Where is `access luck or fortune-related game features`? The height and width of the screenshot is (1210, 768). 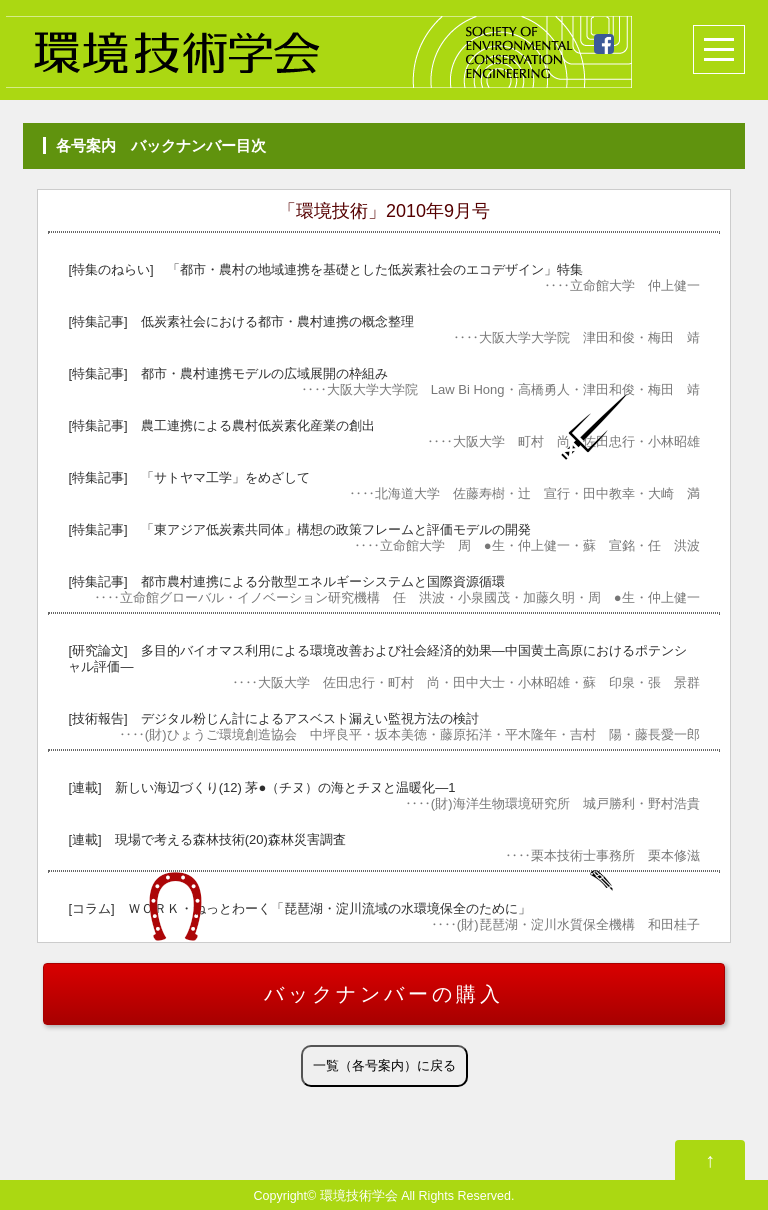 access luck or fortune-related game features is located at coordinates (175, 906).